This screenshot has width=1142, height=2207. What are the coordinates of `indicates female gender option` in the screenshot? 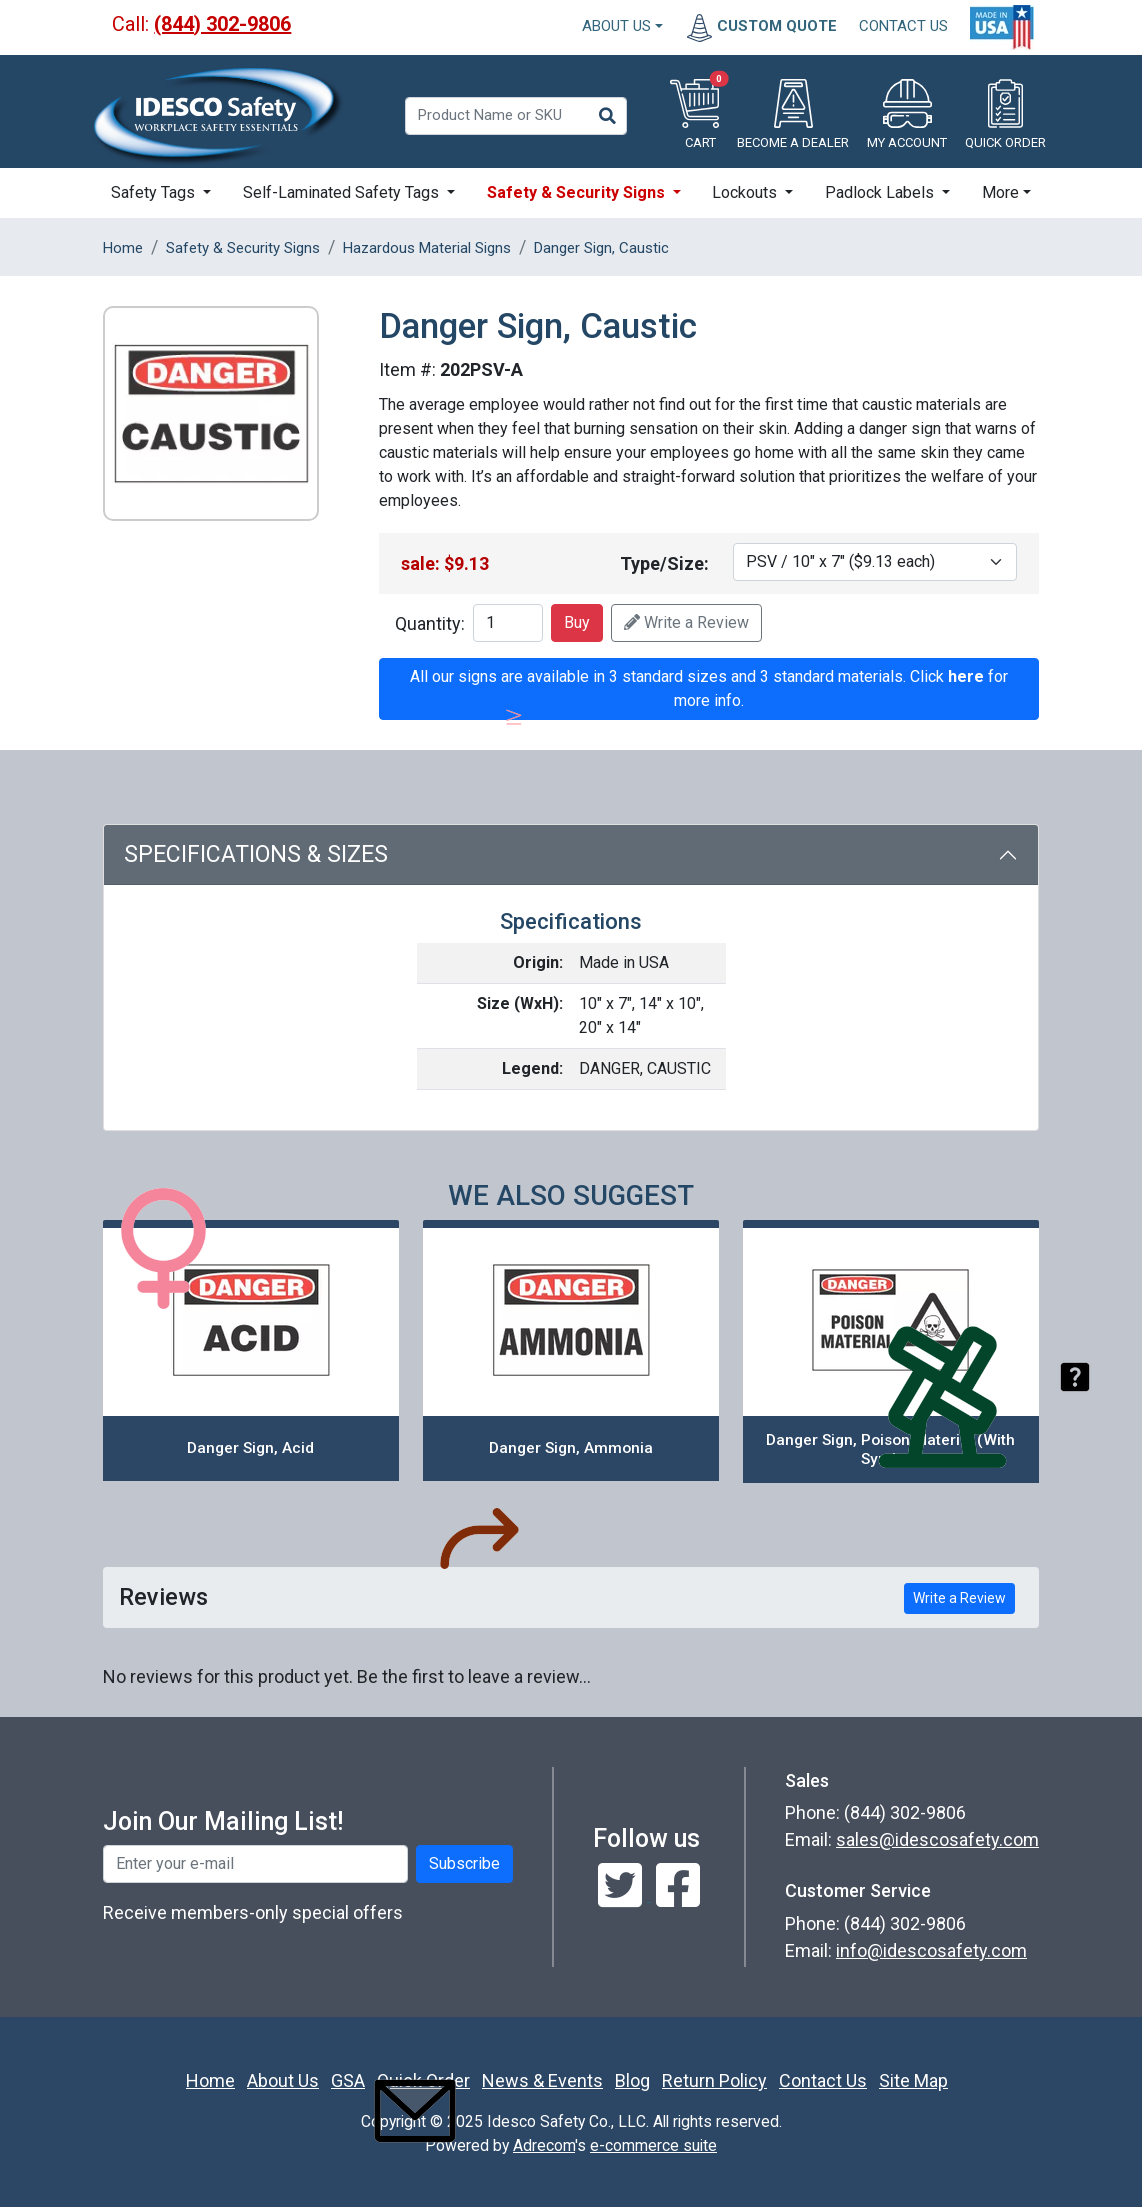 It's located at (163, 1246).